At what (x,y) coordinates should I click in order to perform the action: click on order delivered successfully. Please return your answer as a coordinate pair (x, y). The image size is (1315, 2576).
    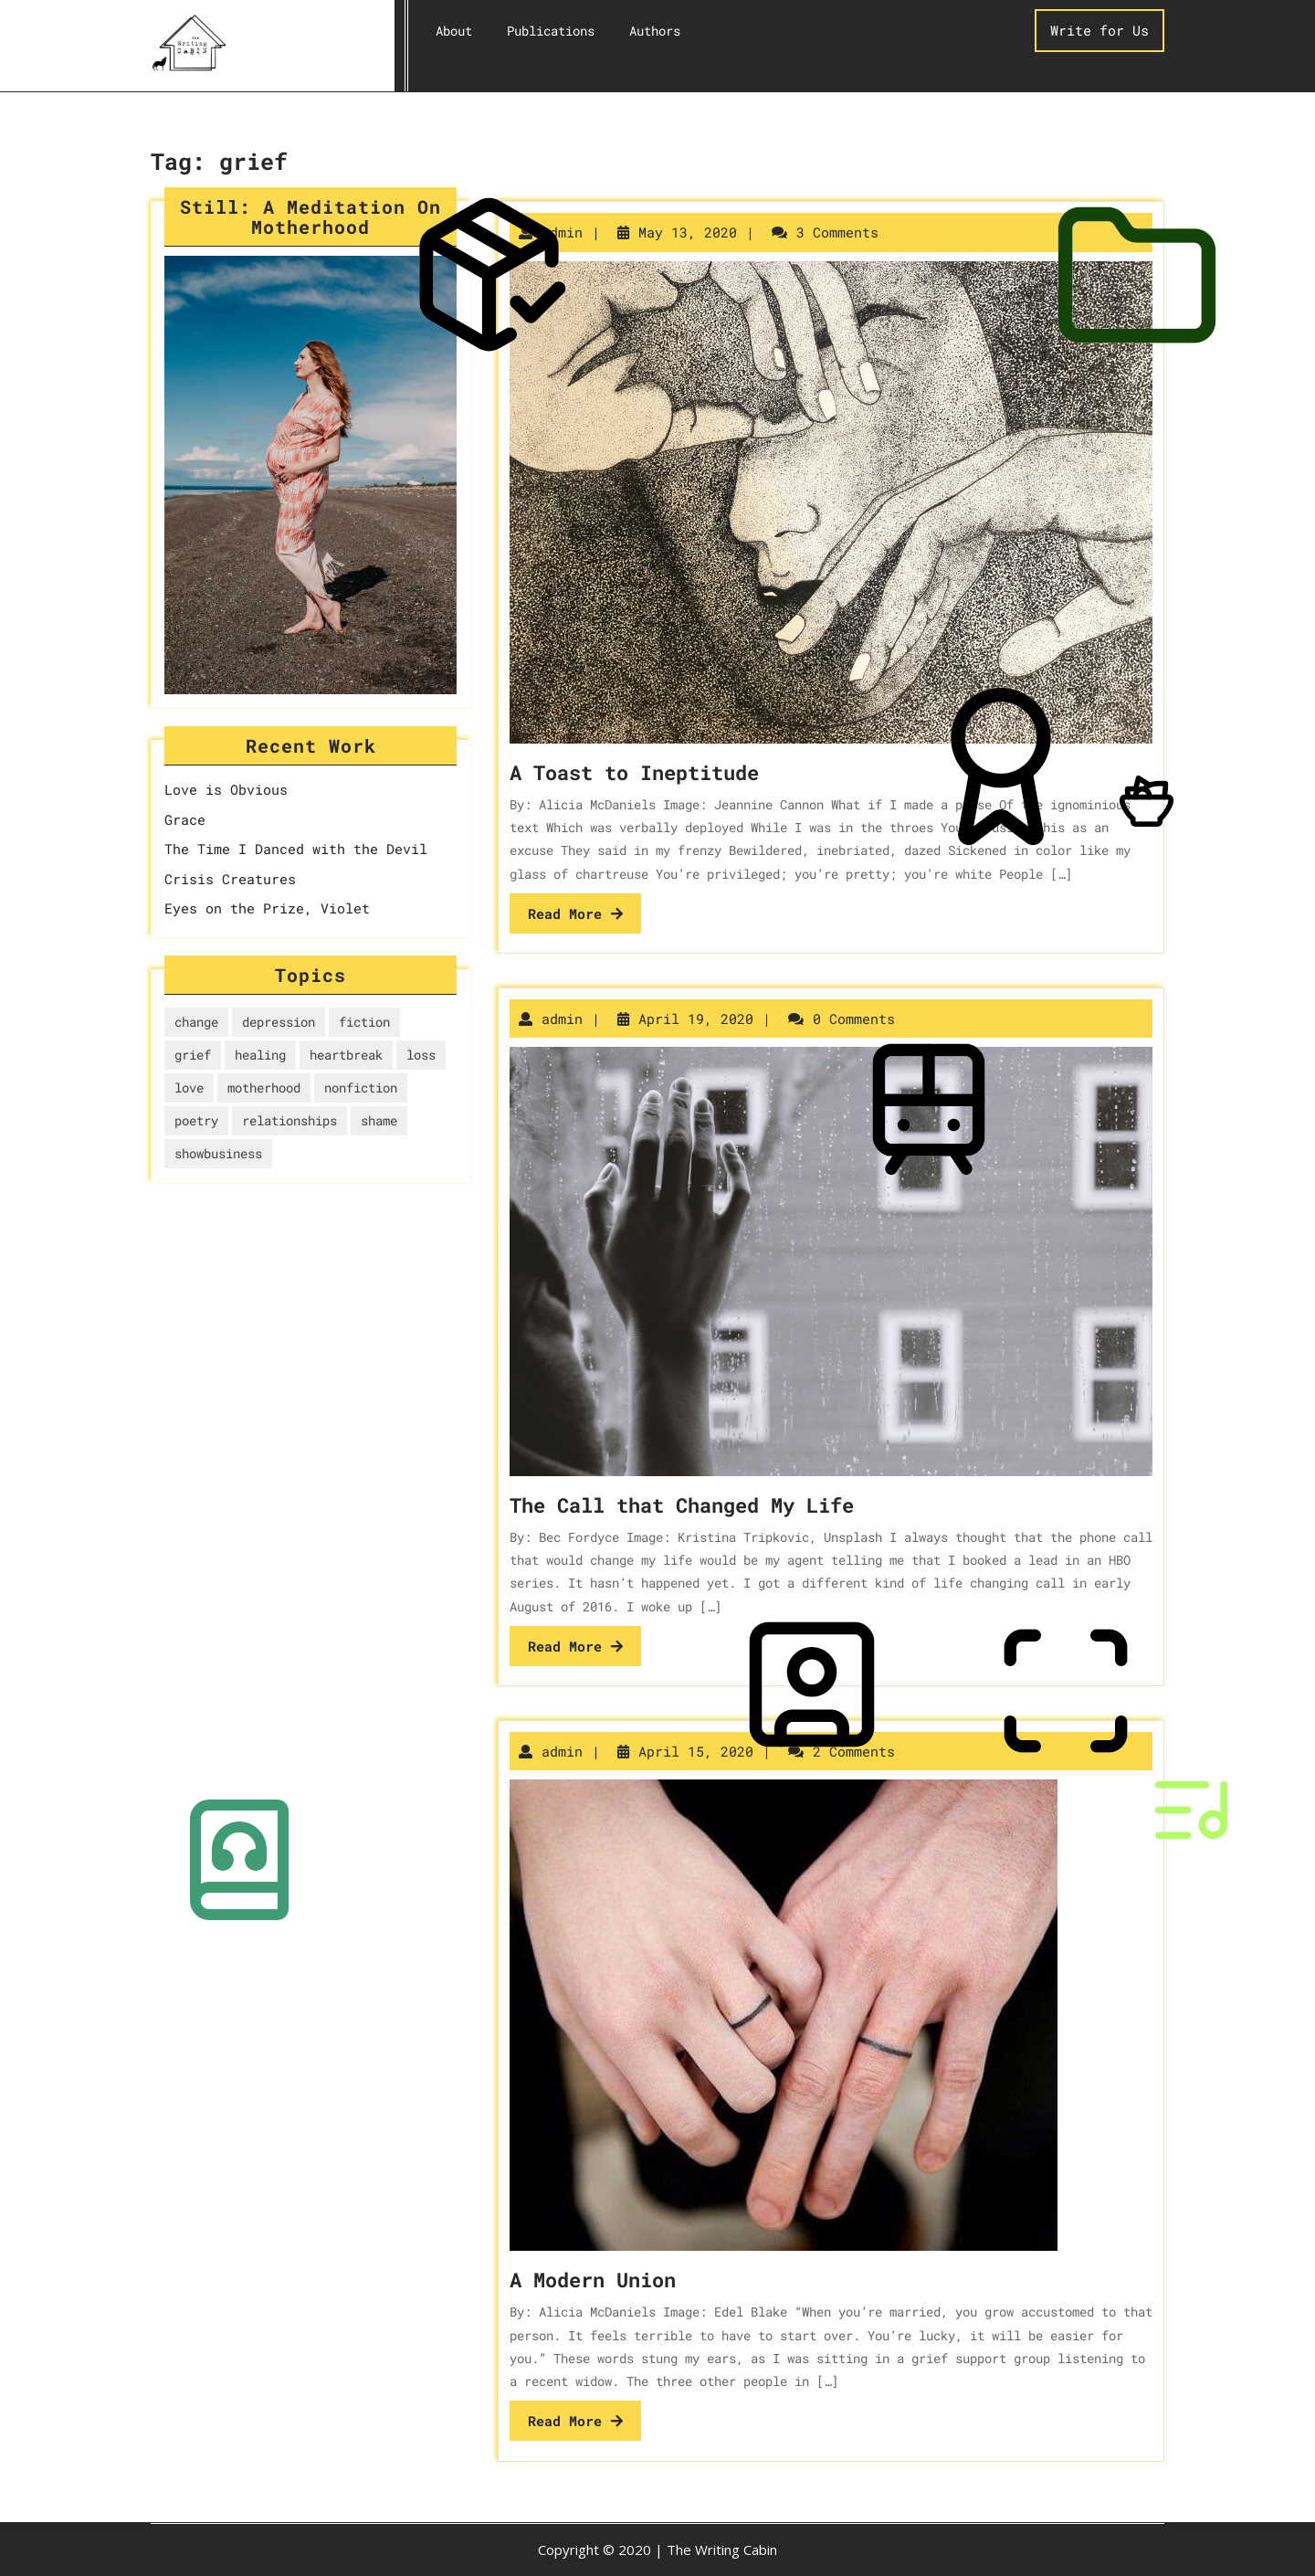
    Looking at the image, I should click on (489, 274).